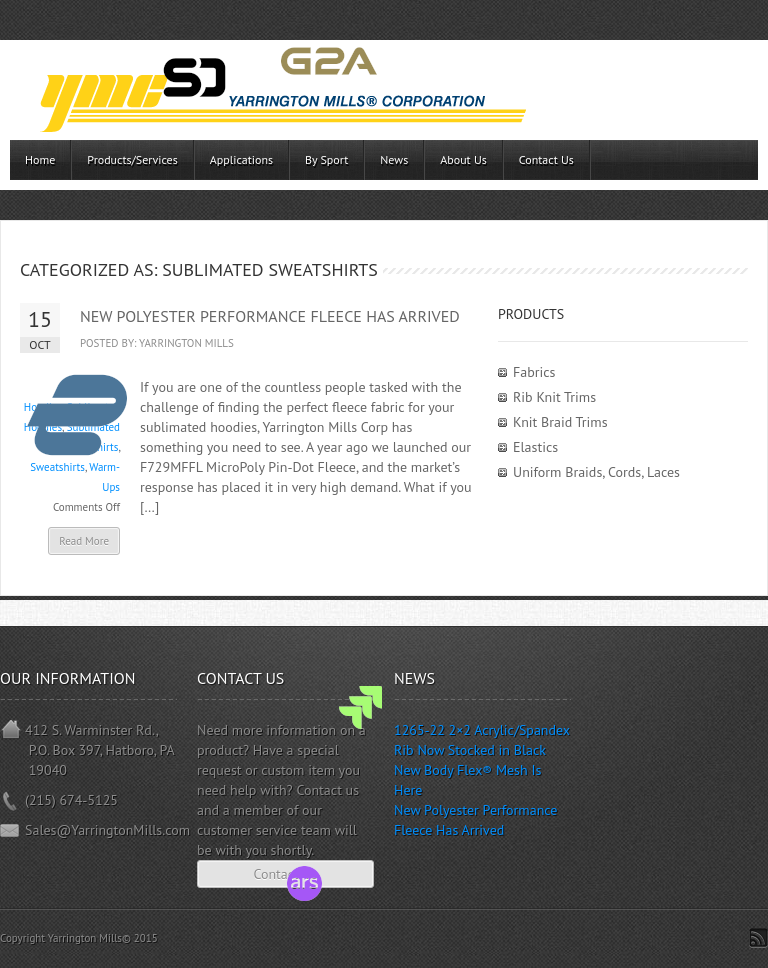 Image resolution: width=768 pixels, height=968 pixels. I want to click on open Jira project management, so click(360, 707).